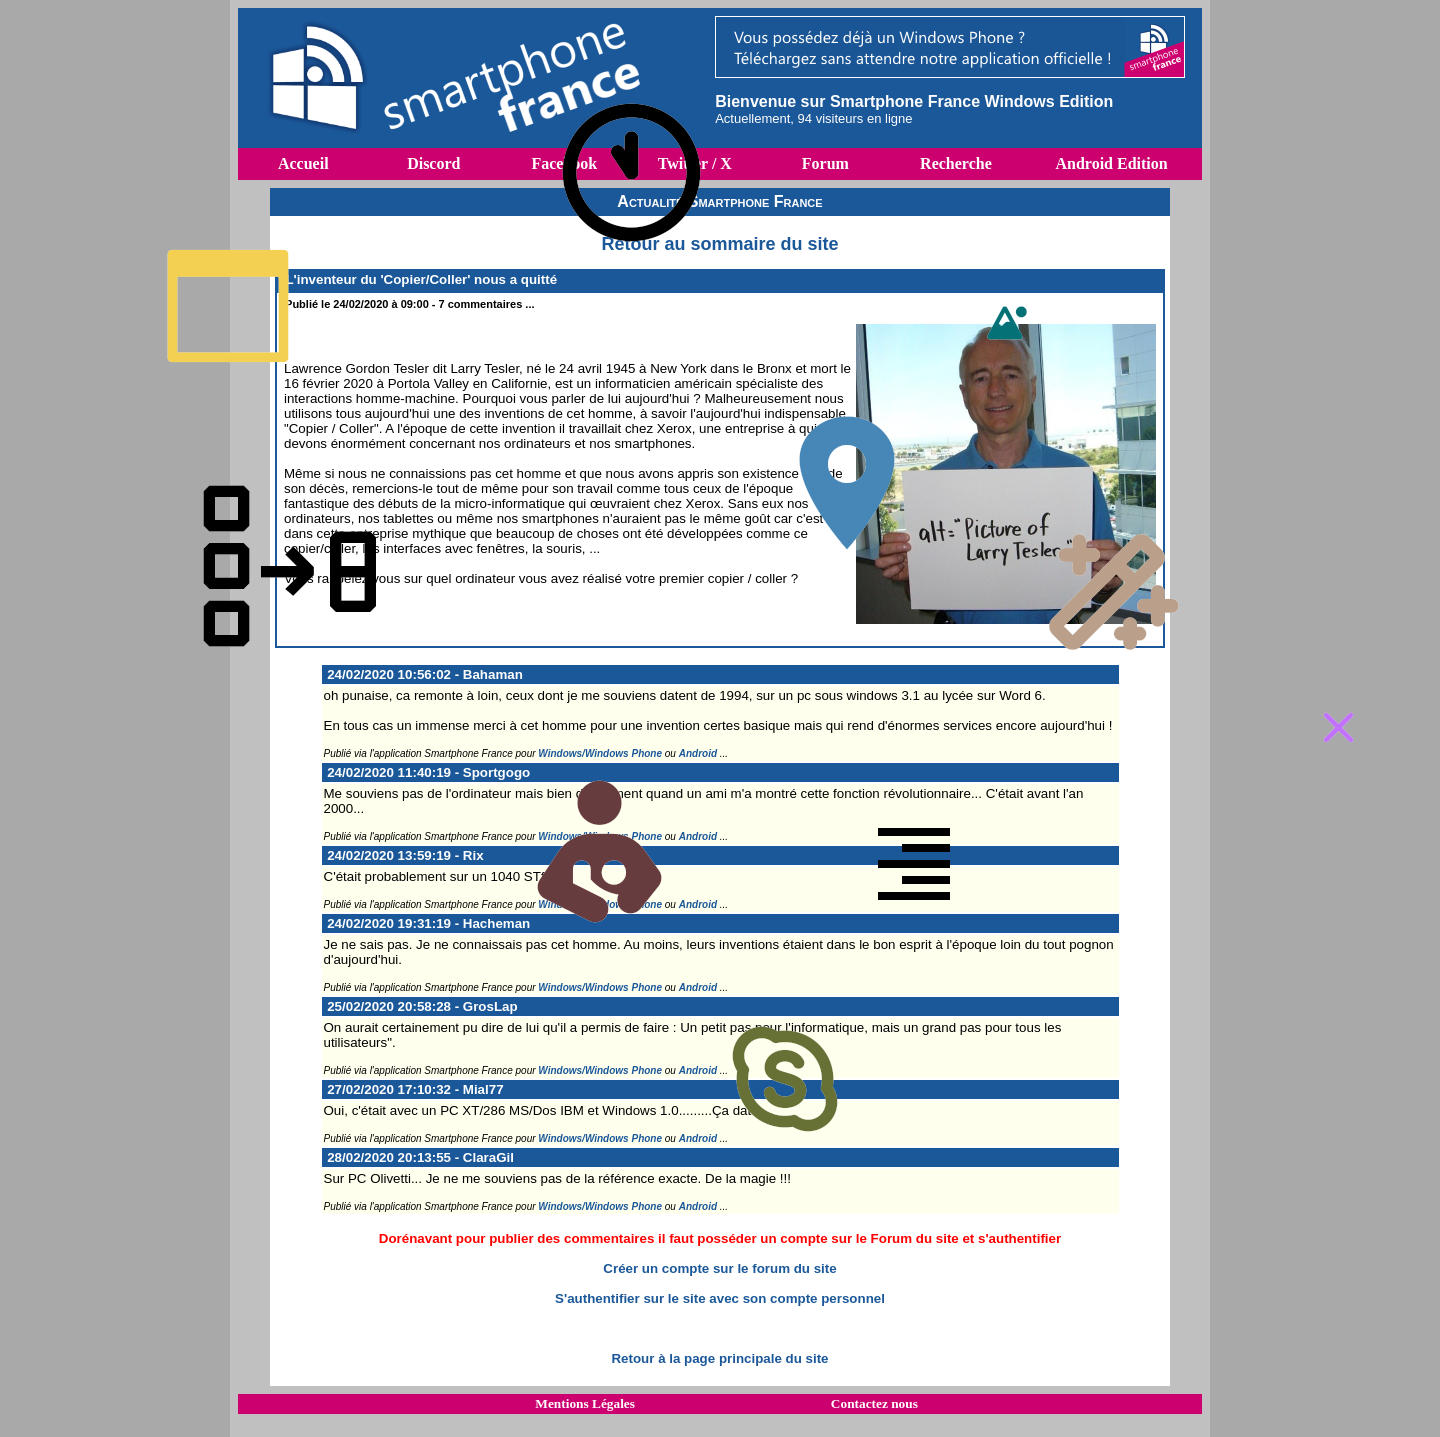  I want to click on open browser or web application, so click(228, 306).